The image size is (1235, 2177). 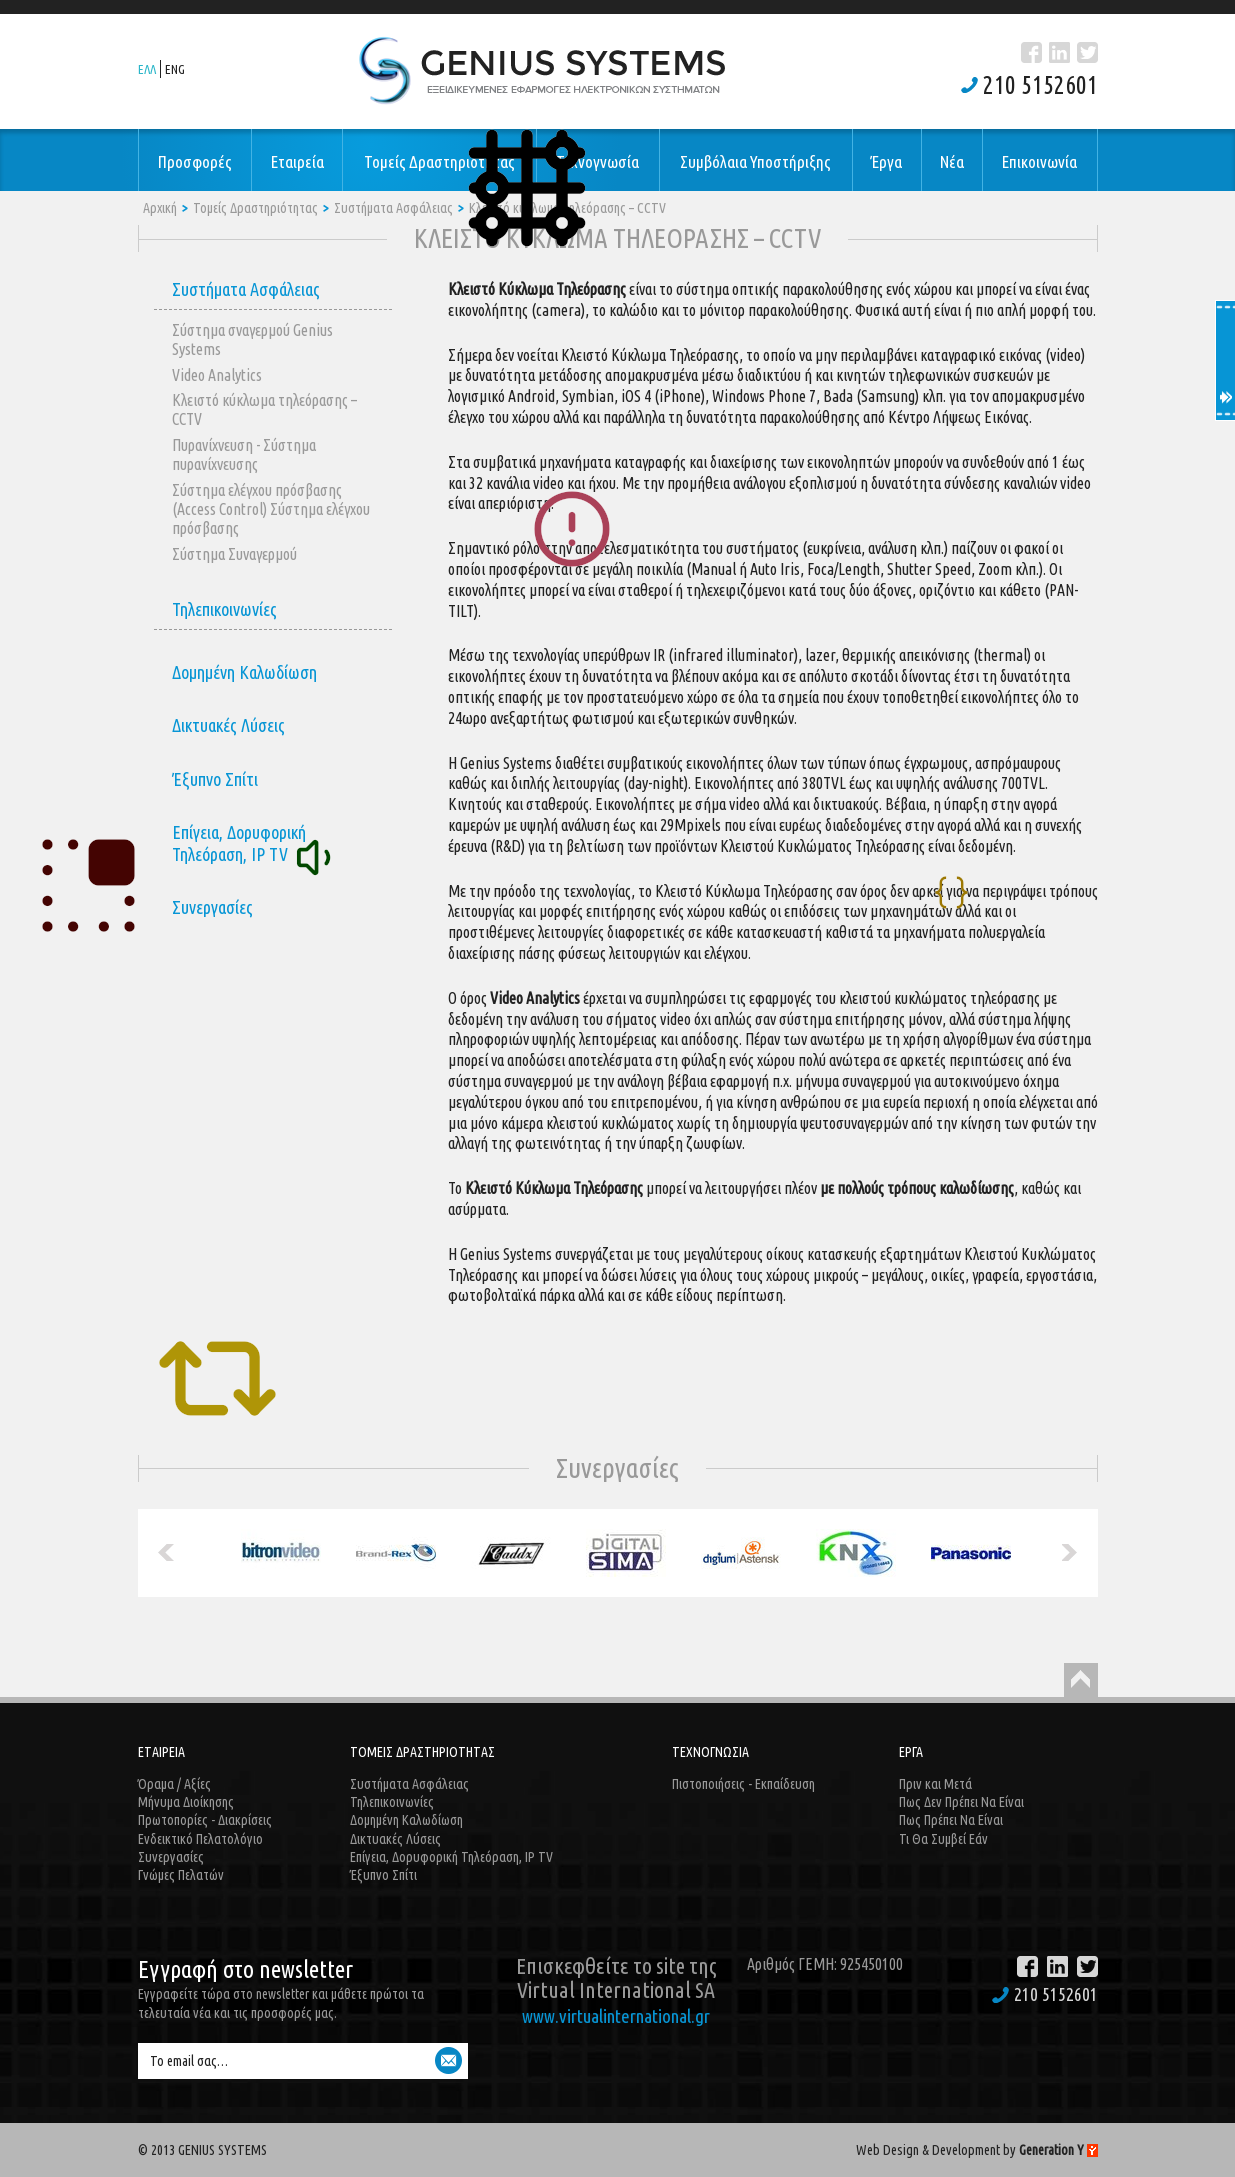 What do you see at coordinates (951, 892) in the screenshot?
I see `indicates a JSON file type` at bounding box center [951, 892].